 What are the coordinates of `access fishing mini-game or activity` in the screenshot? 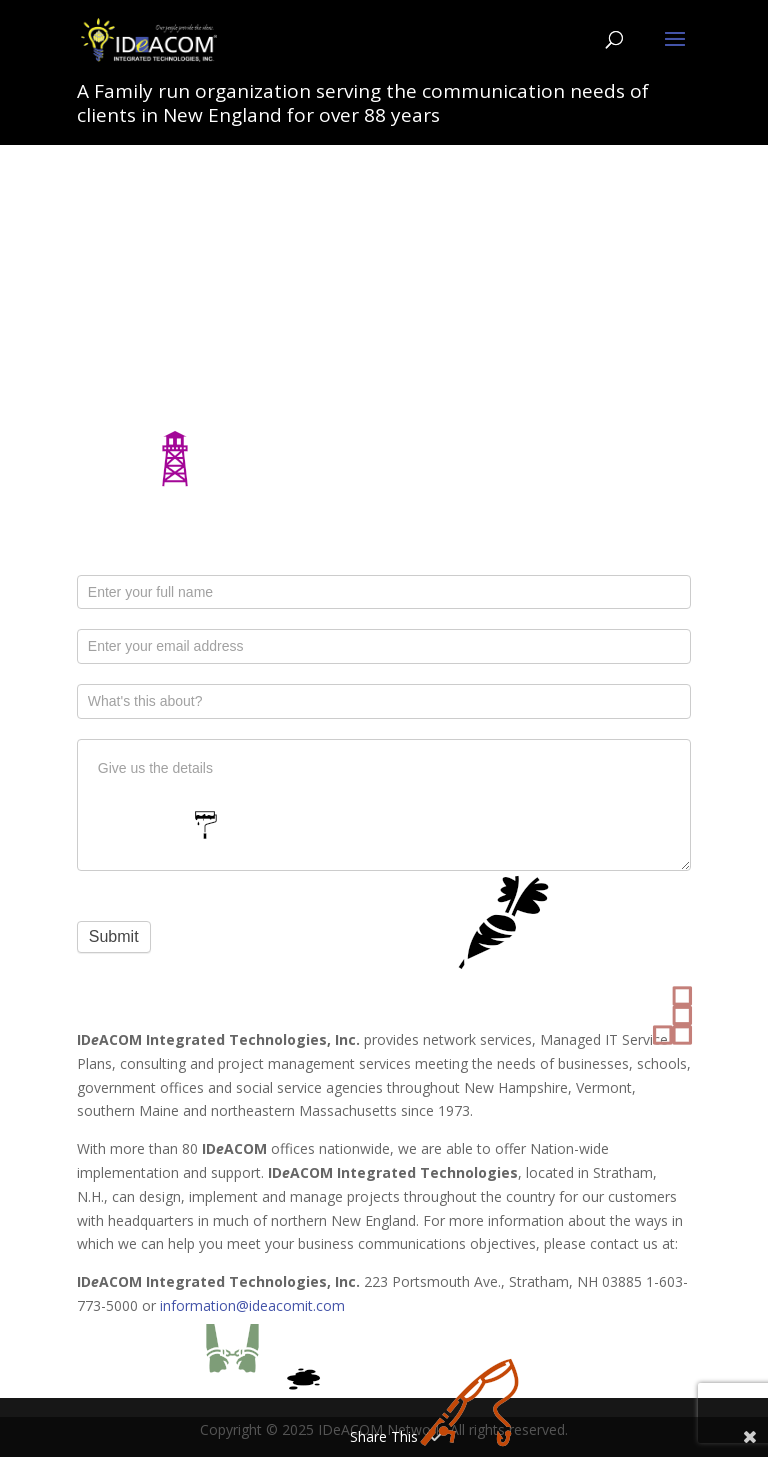 It's located at (469, 1402).